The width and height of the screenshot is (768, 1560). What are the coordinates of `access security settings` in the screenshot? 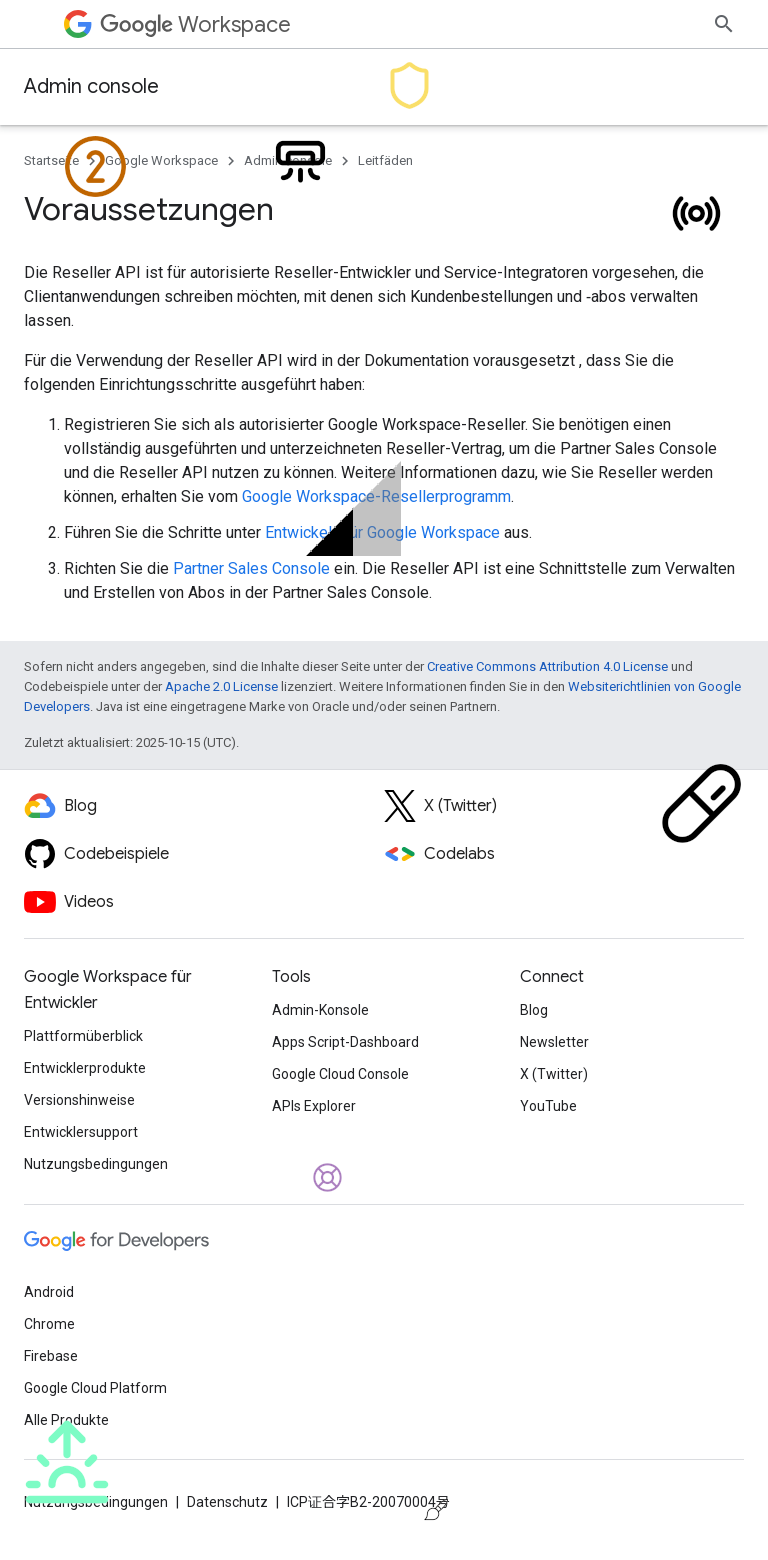 It's located at (409, 85).